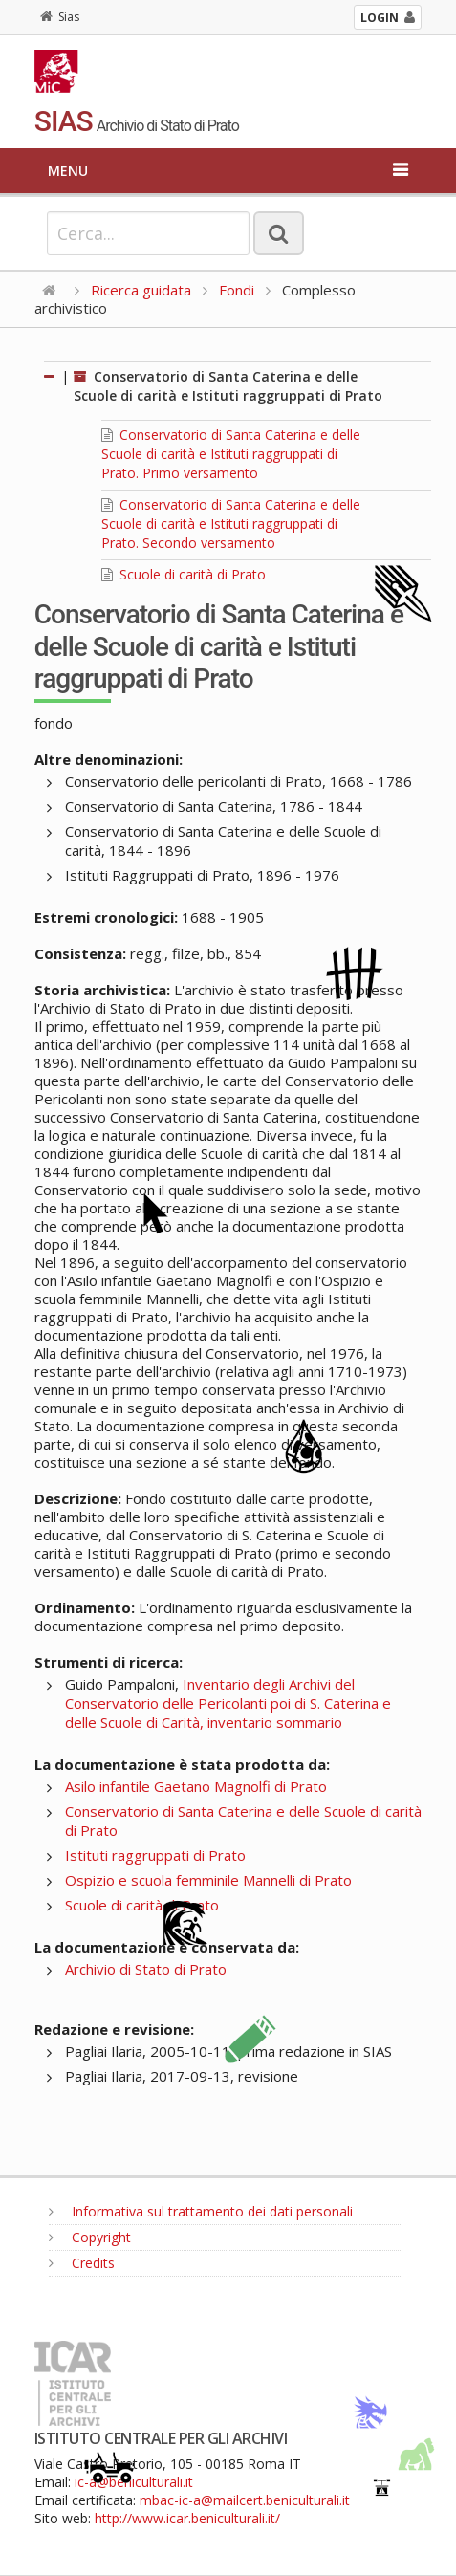  What do you see at coordinates (304, 1445) in the screenshot?
I see `activate crystallization ability or spell` at bounding box center [304, 1445].